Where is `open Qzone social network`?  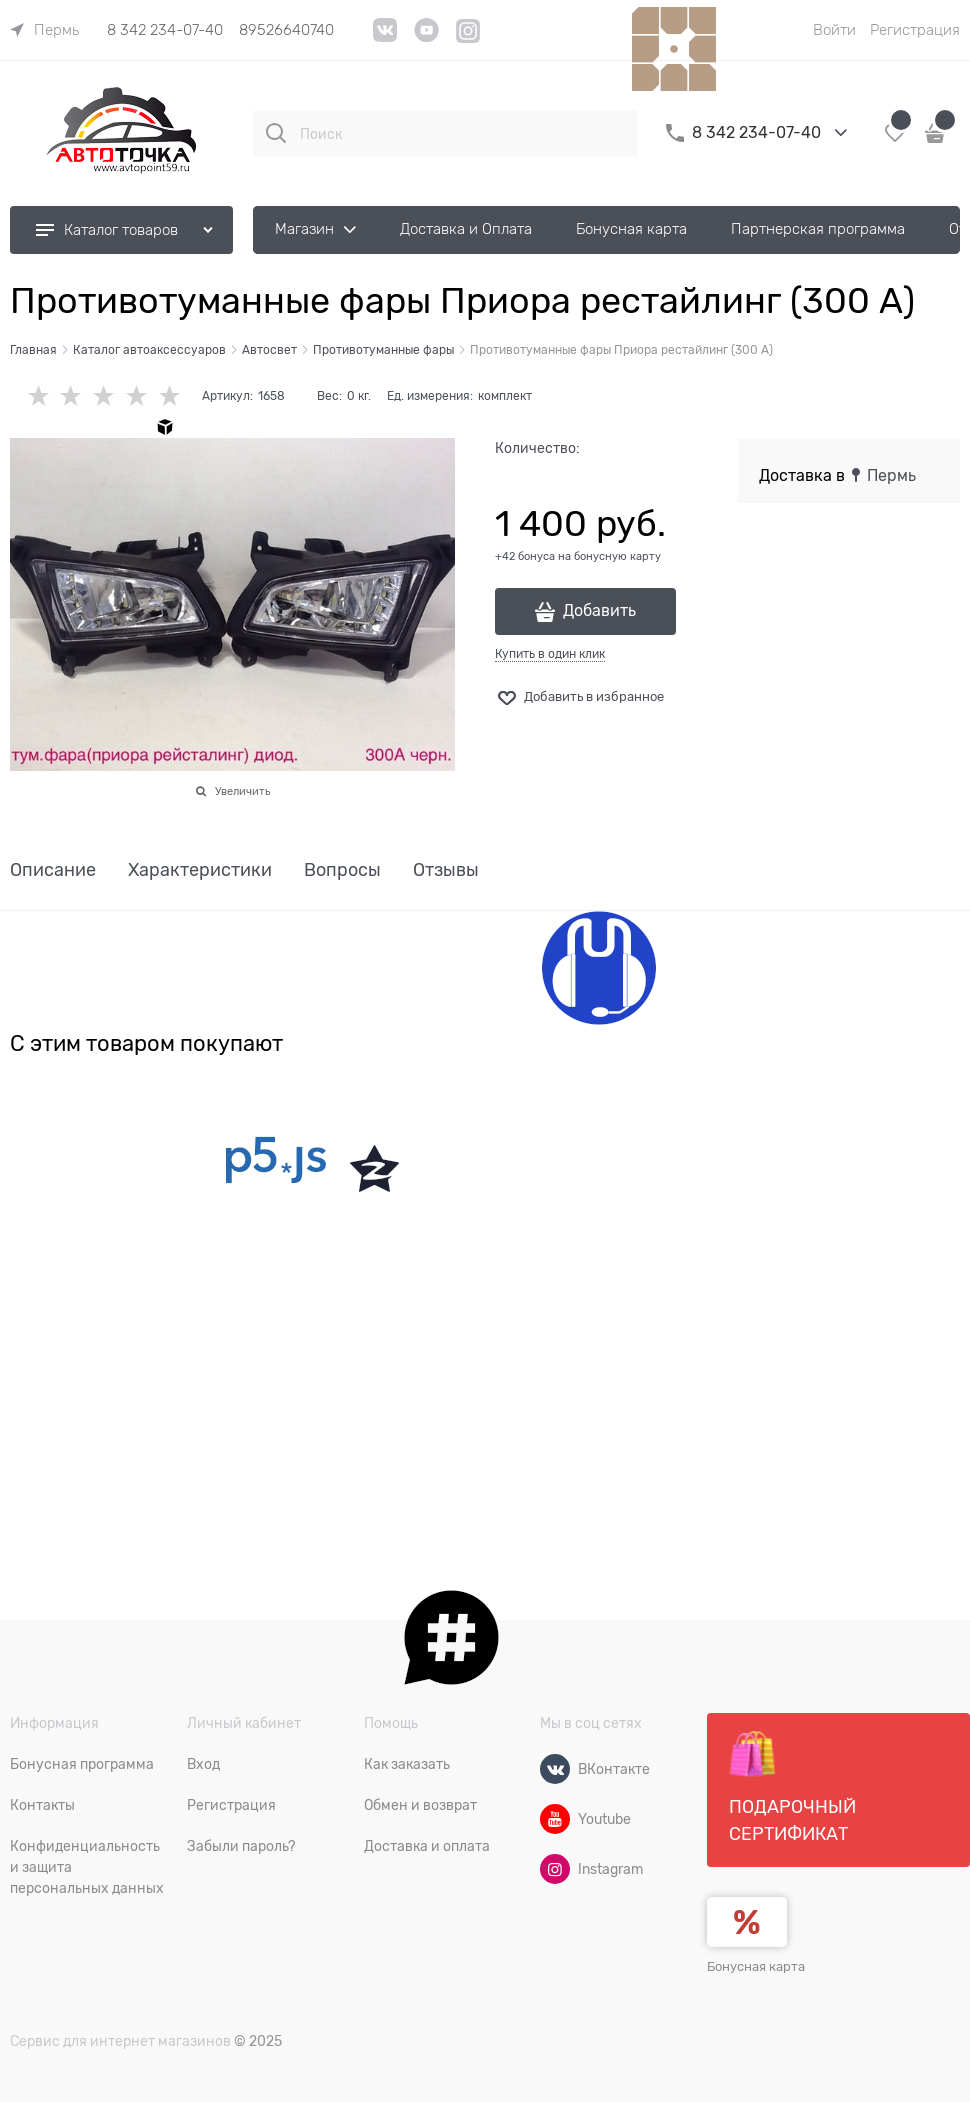
open Qzone social network is located at coordinates (374, 1168).